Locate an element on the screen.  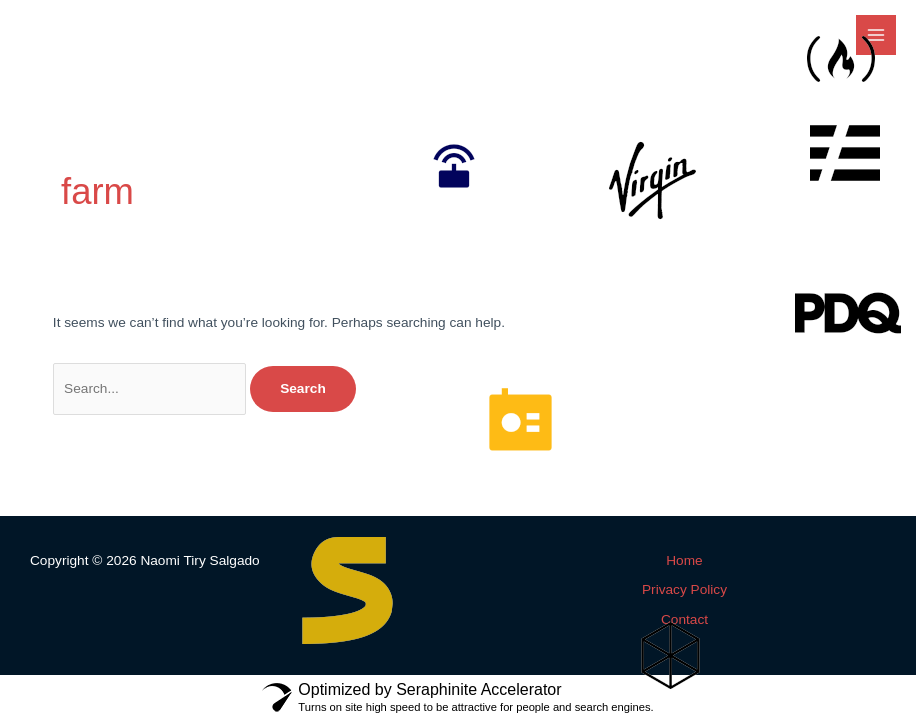
visit softpedia website is located at coordinates (347, 590).